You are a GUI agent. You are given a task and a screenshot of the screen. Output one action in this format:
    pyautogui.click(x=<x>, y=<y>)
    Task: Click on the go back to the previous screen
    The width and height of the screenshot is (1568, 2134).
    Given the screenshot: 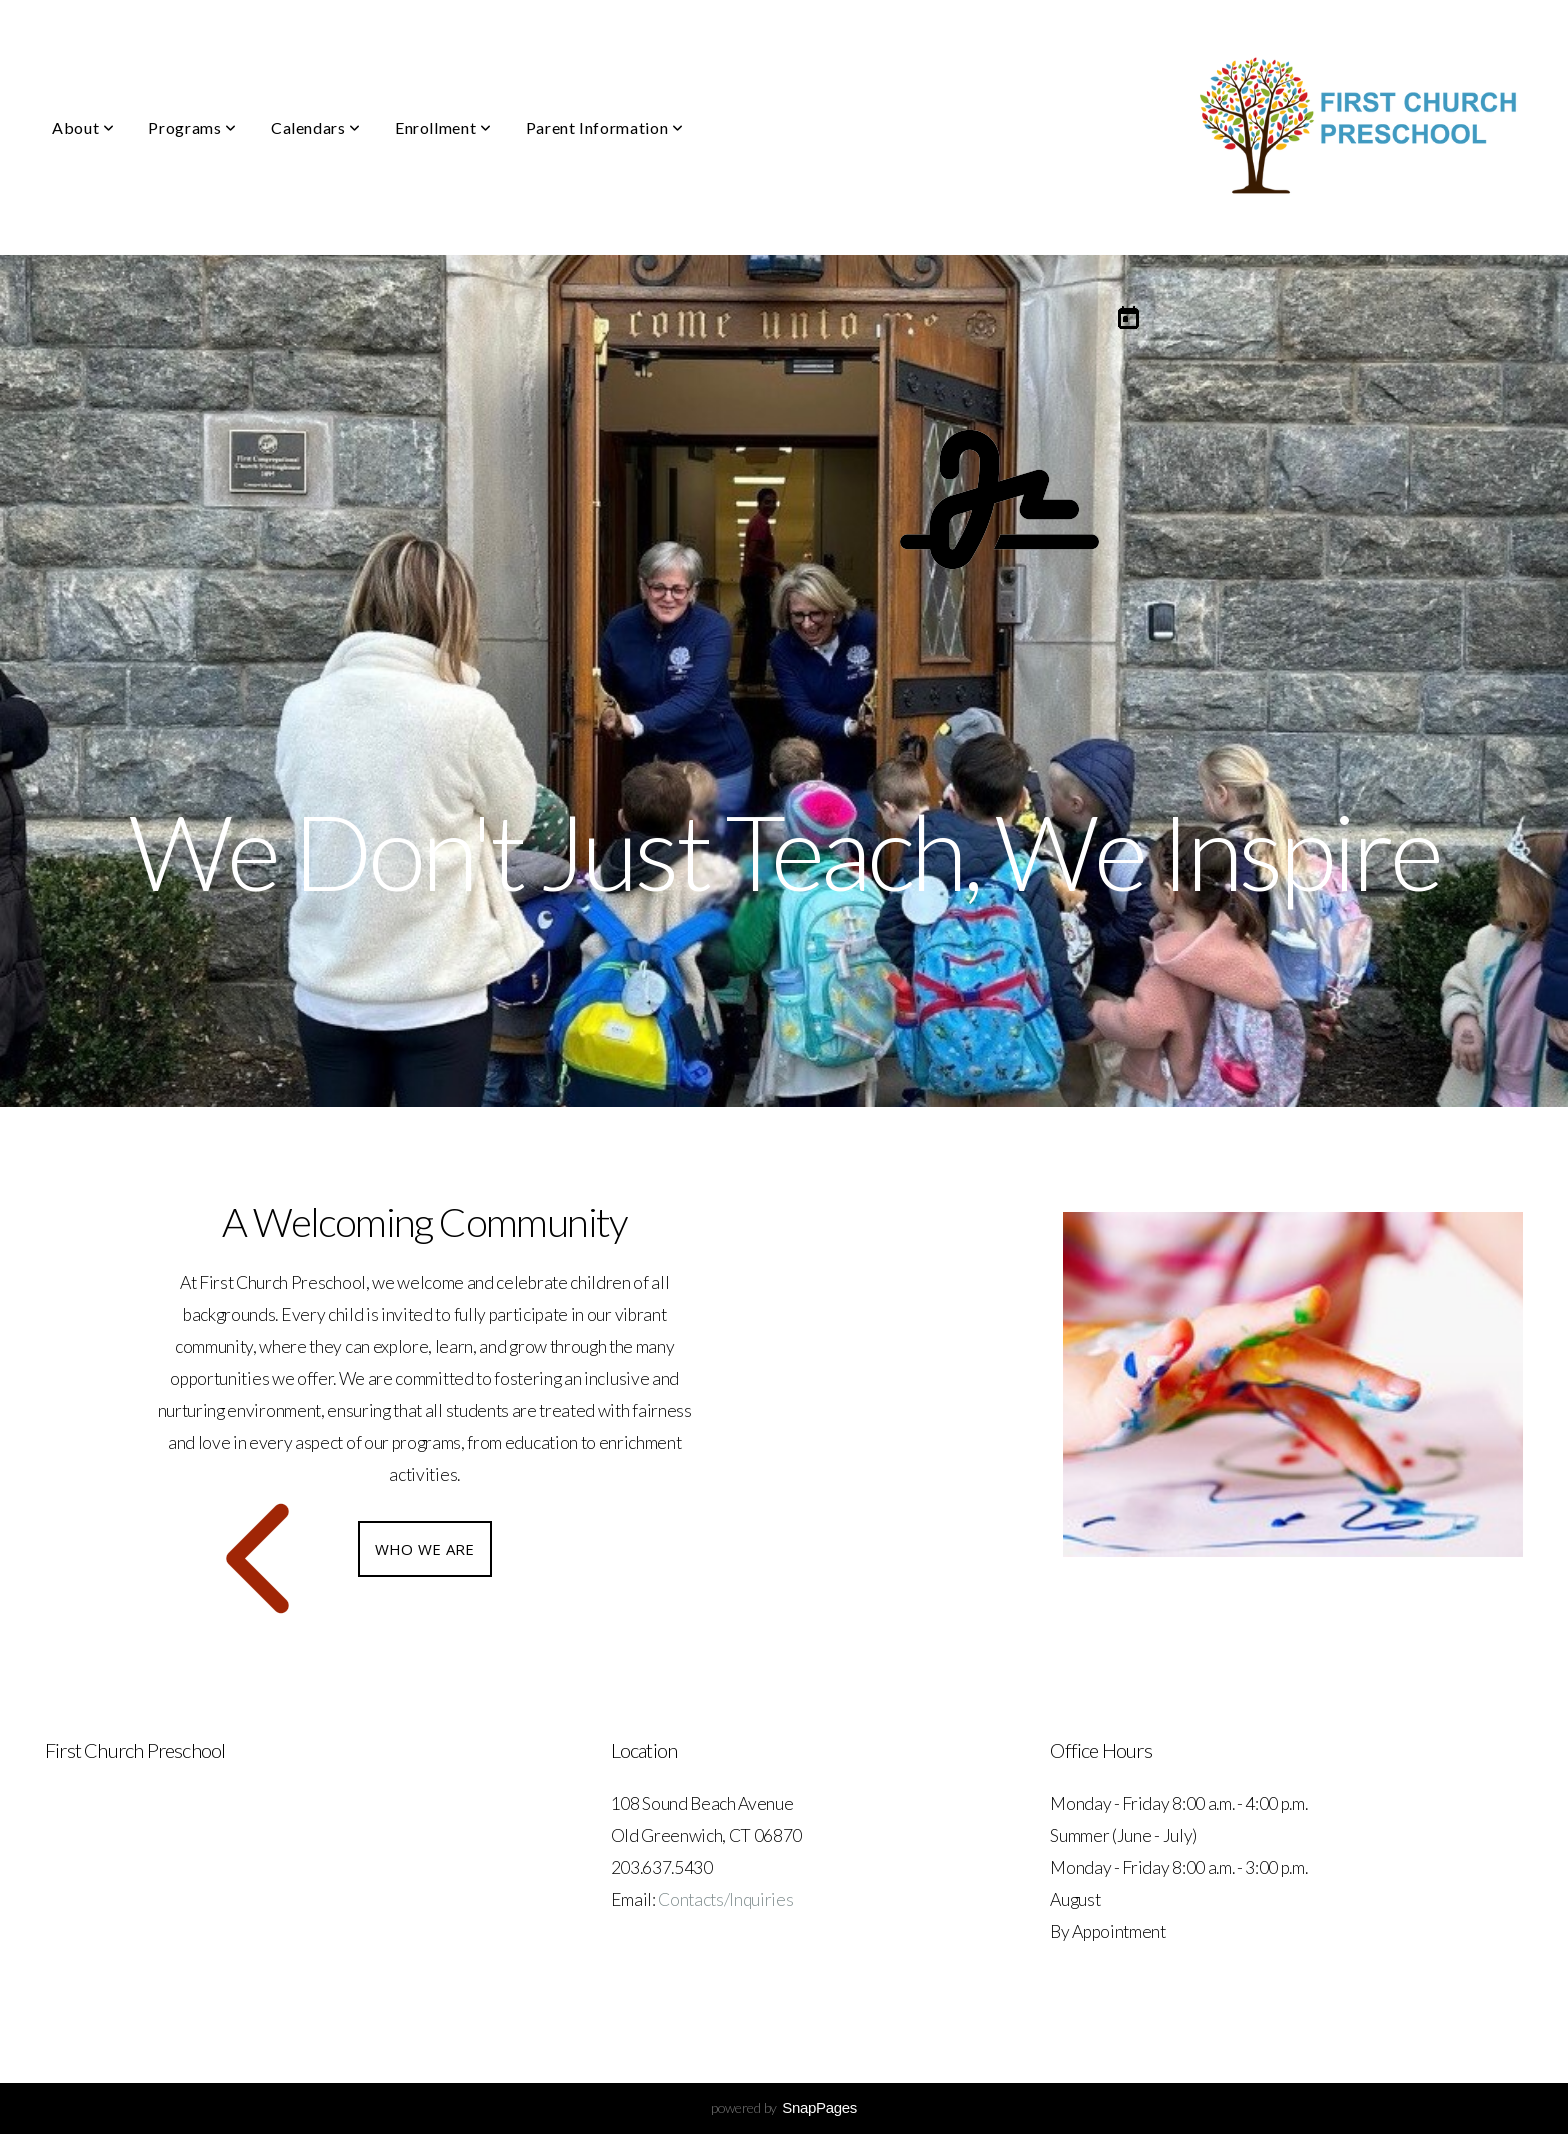 What is the action you would take?
    pyautogui.click(x=257, y=1558)
    